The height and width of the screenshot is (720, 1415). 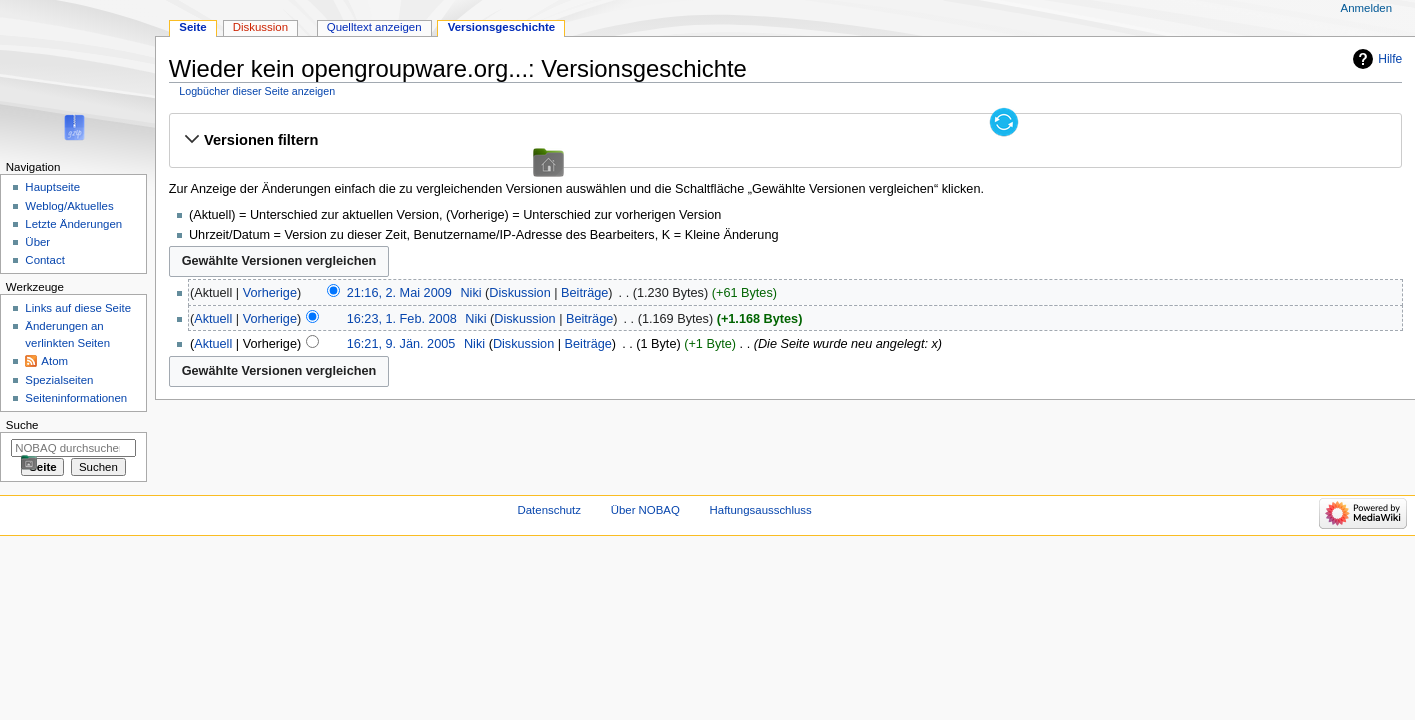 What do you see at coordinates (548, 162) in the screenshot?
I see `access your home folder` at bounding box center [548, 162].